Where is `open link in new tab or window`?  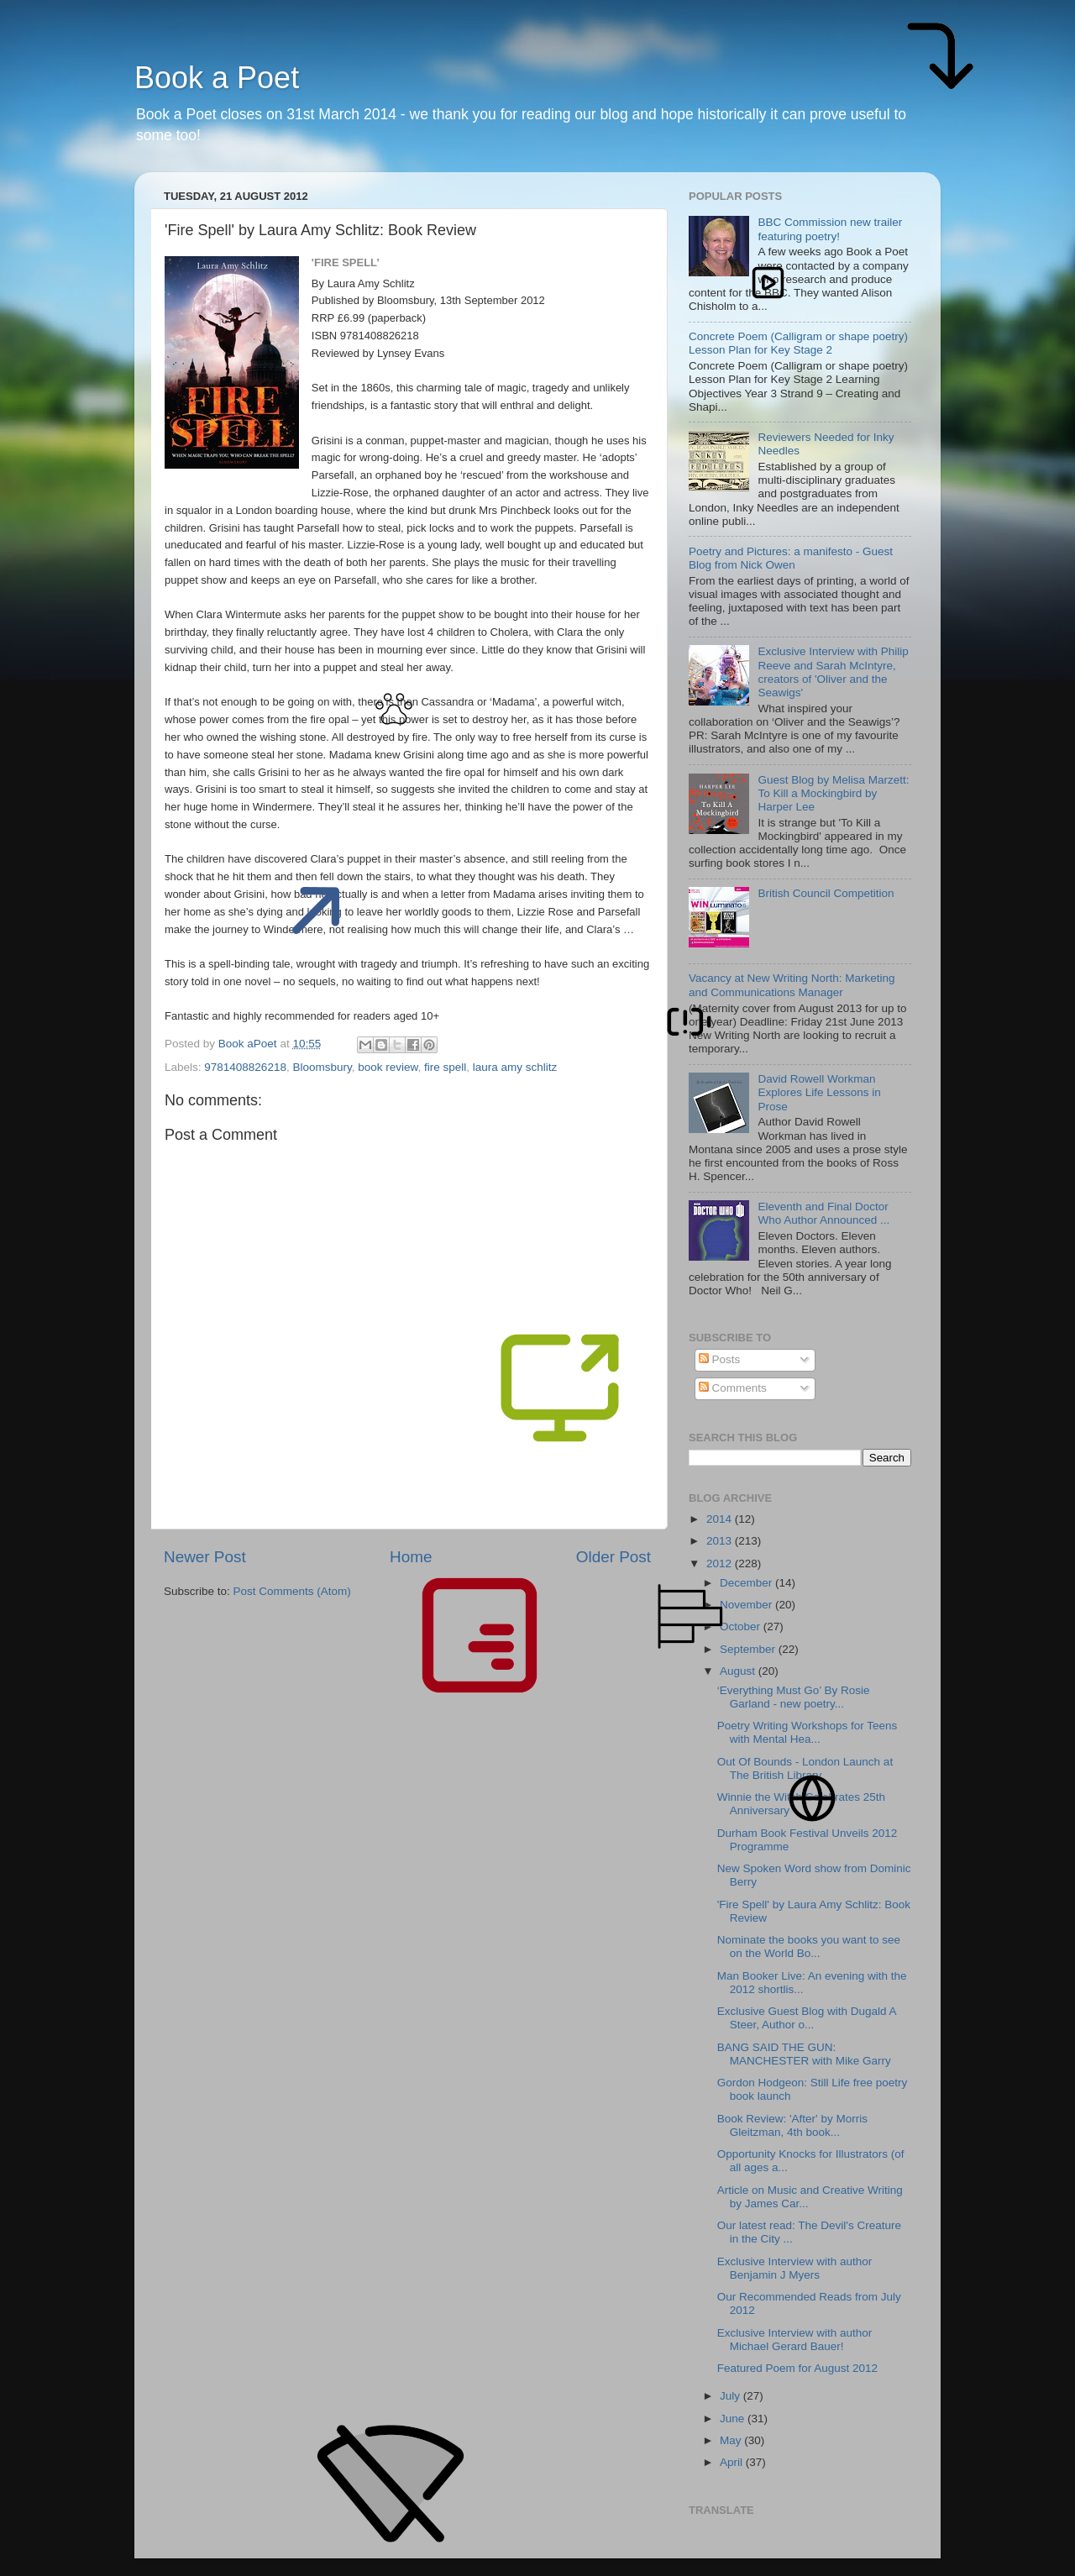
open link in new tab or window is located at coordinates (316, 910).